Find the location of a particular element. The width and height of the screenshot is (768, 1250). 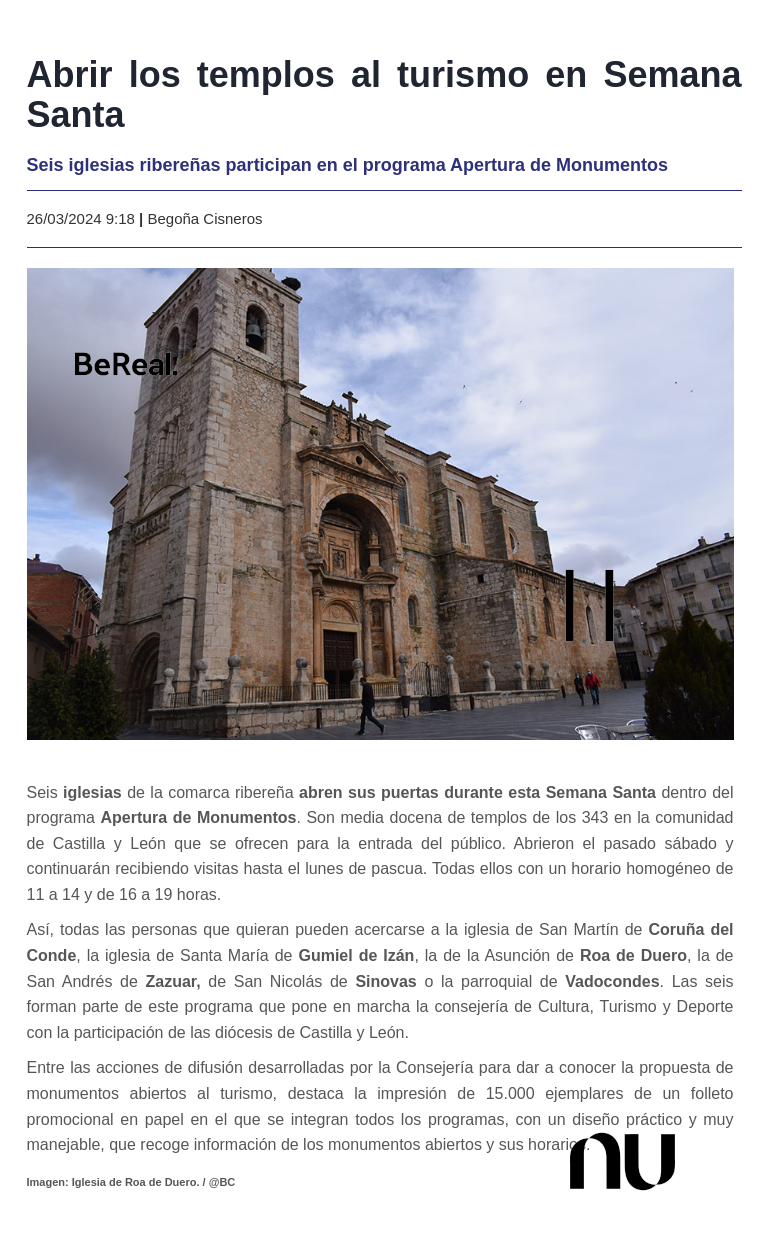

pause media playback is located at coordinates (589, 605).